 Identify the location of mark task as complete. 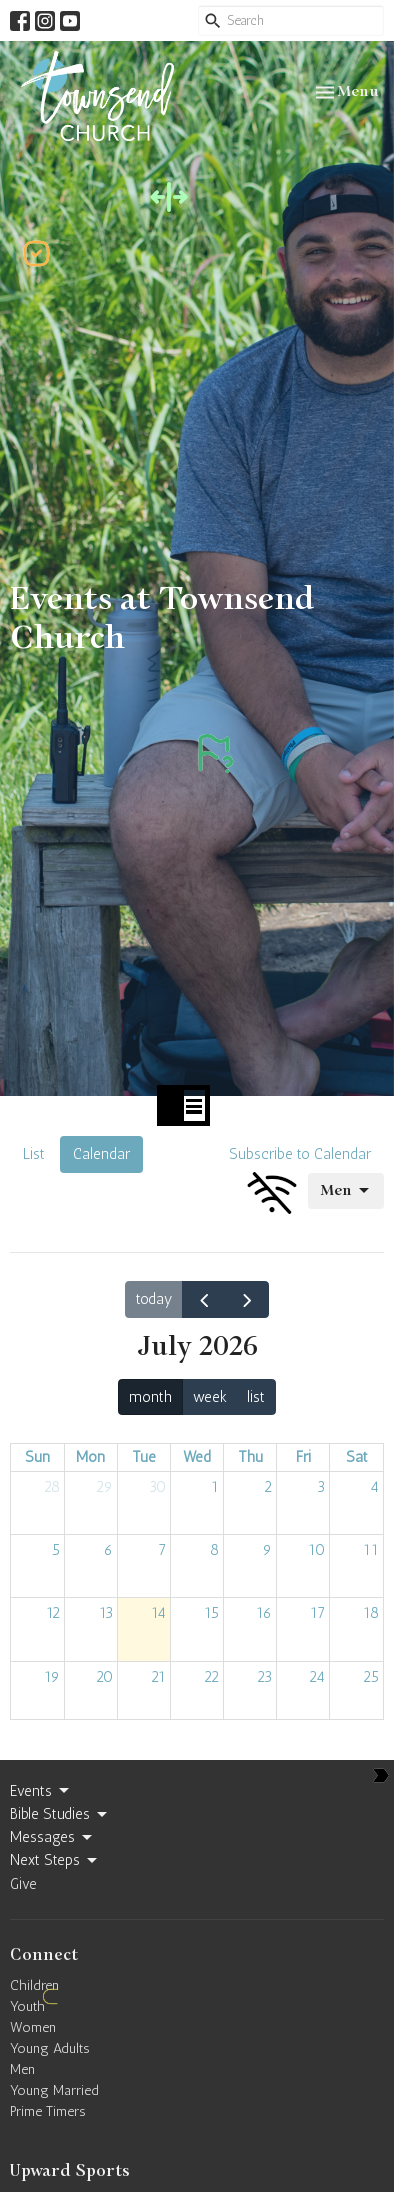
(36, 253).